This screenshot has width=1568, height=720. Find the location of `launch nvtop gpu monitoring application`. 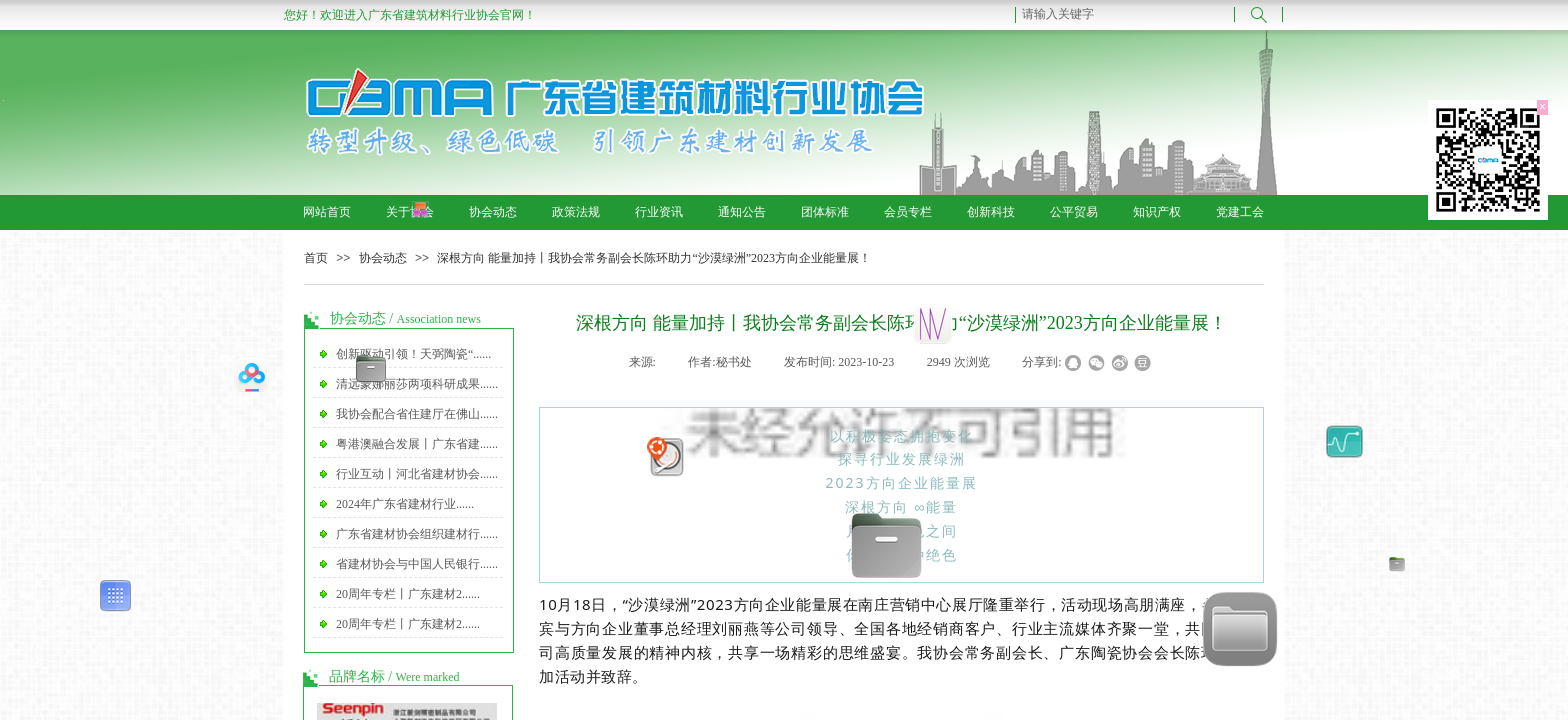

launch nvtop gpu monitoring application is located at coordinates (933, 324).